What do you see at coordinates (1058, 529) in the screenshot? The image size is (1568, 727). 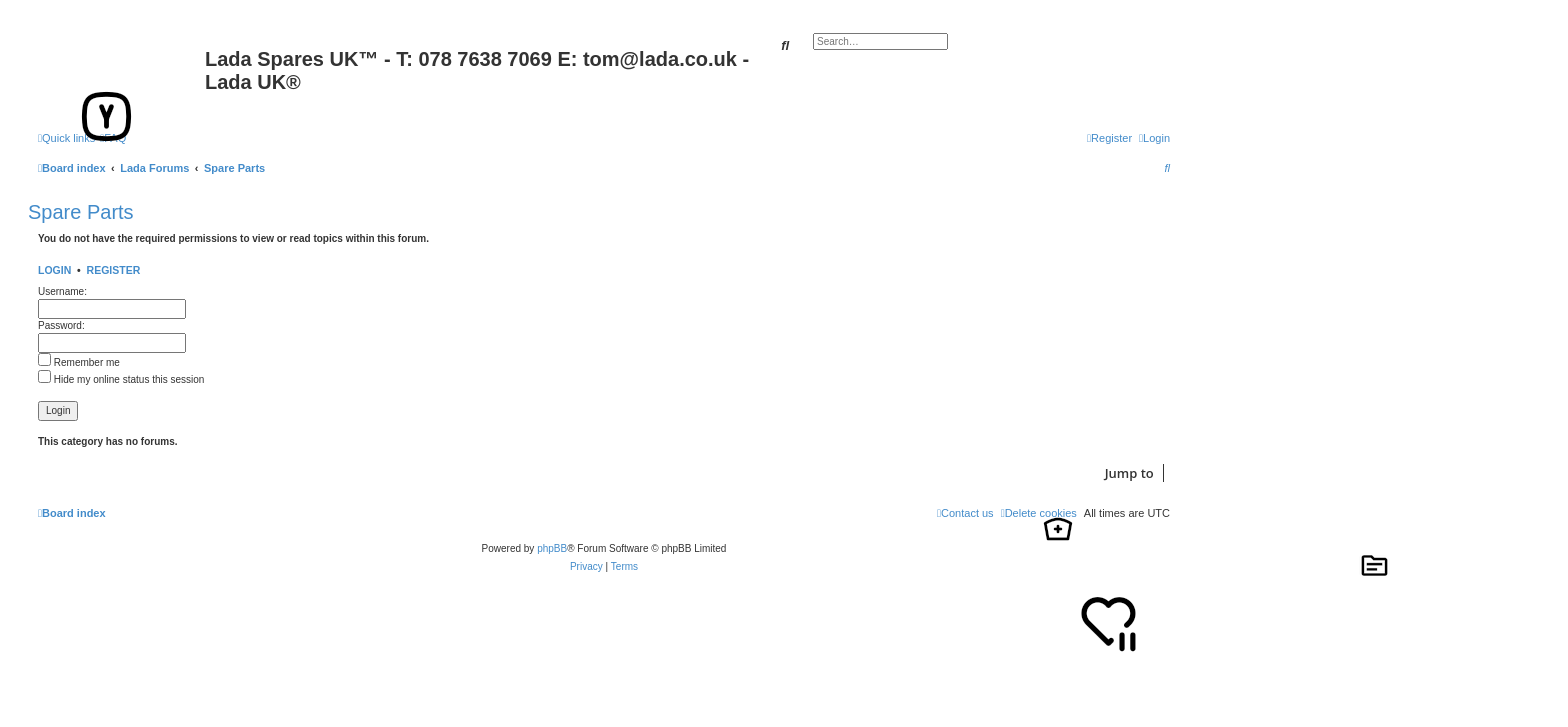 I see `access nursing or healthcare services` at bounding box center [1058, 529].